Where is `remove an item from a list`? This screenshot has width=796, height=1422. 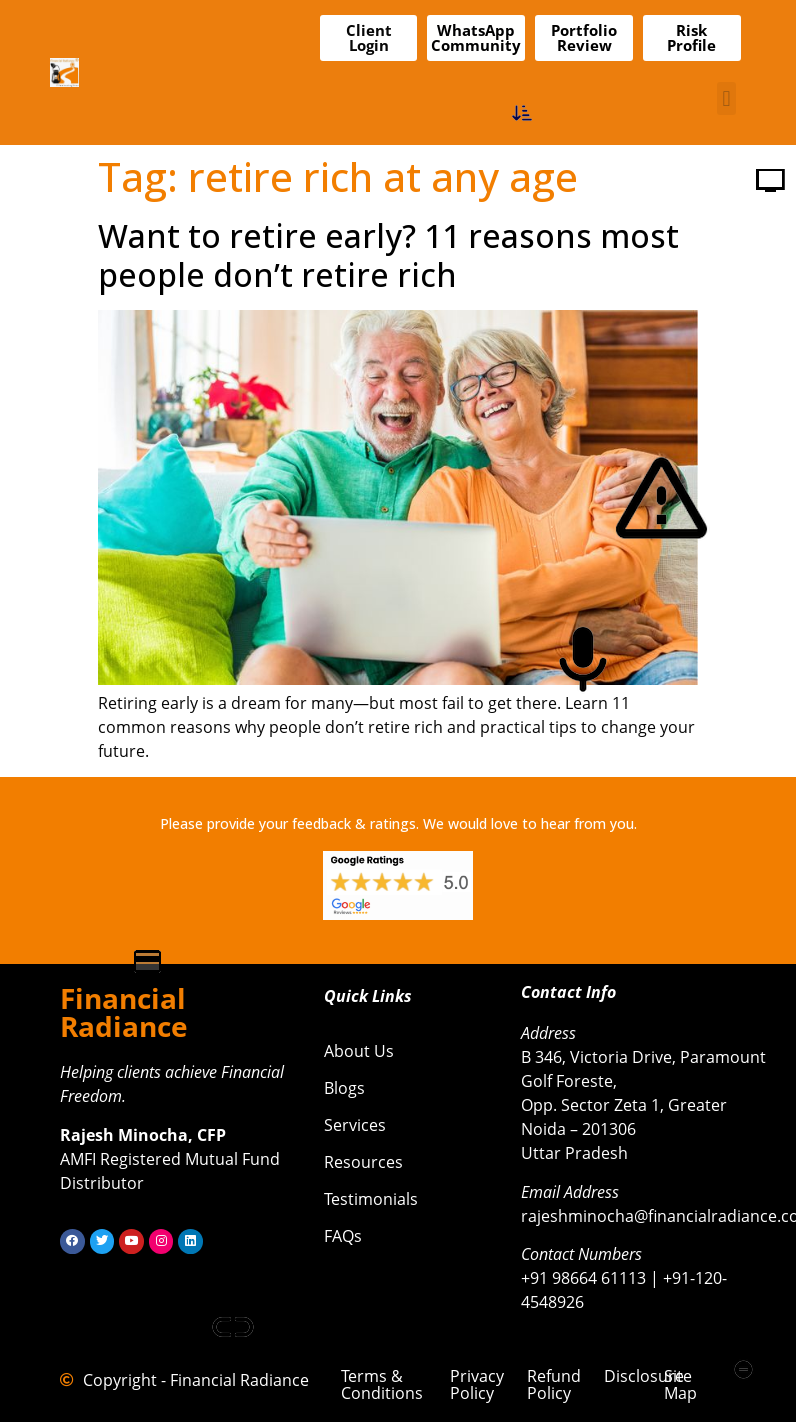
remove an item from a list is located at coordinates (743, 1369).